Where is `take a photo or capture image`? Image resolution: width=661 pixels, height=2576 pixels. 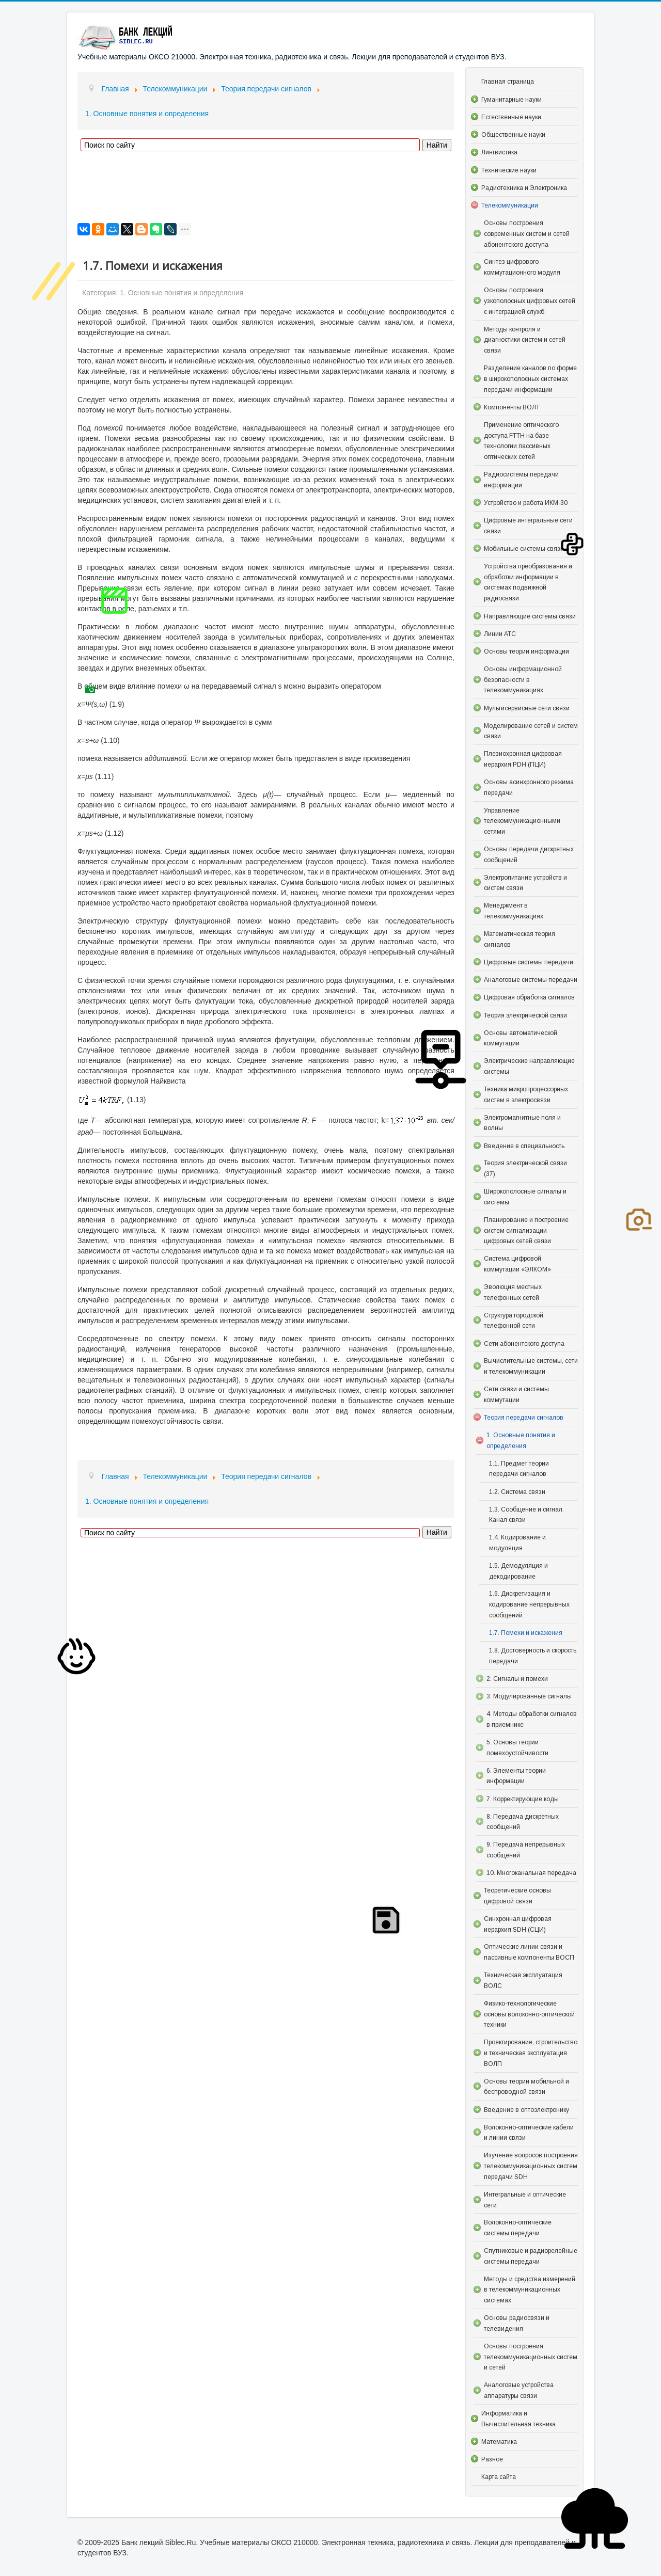
take a photo or capture image is located at coordinates (90, 689).